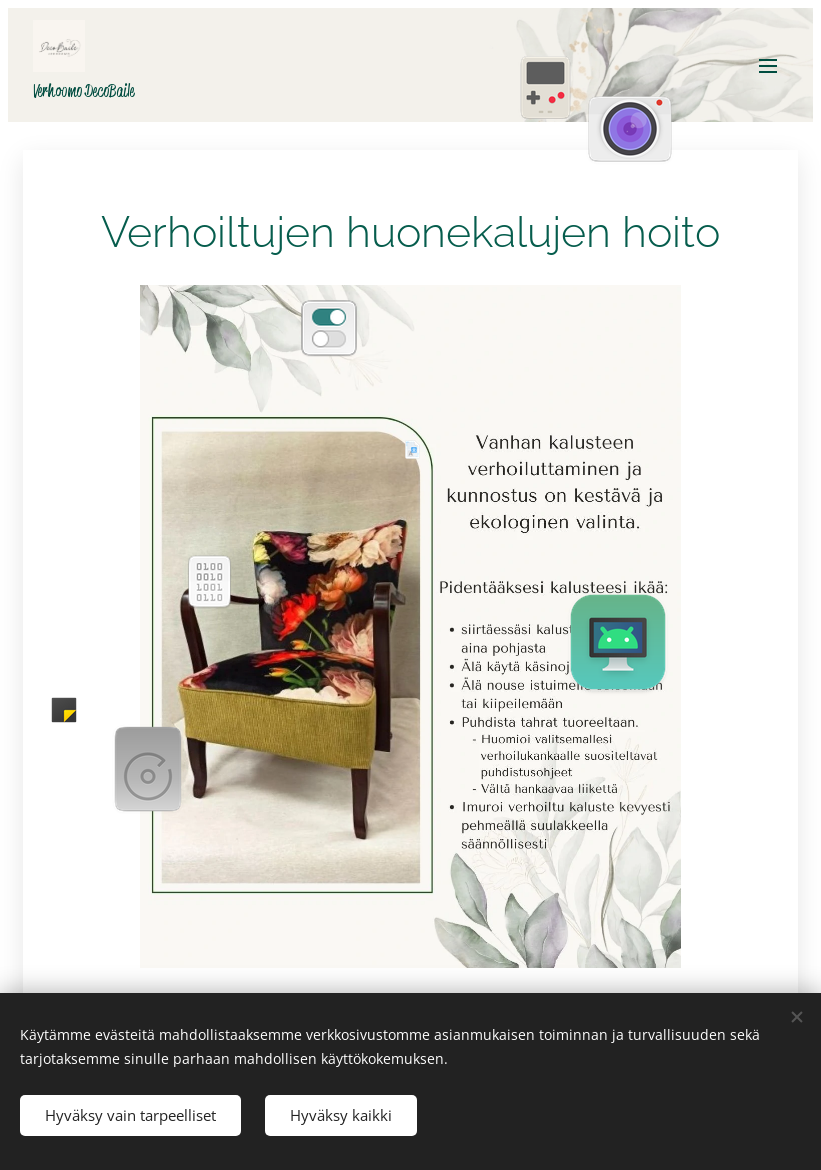 This screenshot has height=1170, width=821. I want to click on open cheese webcam application, so click(630, 129).